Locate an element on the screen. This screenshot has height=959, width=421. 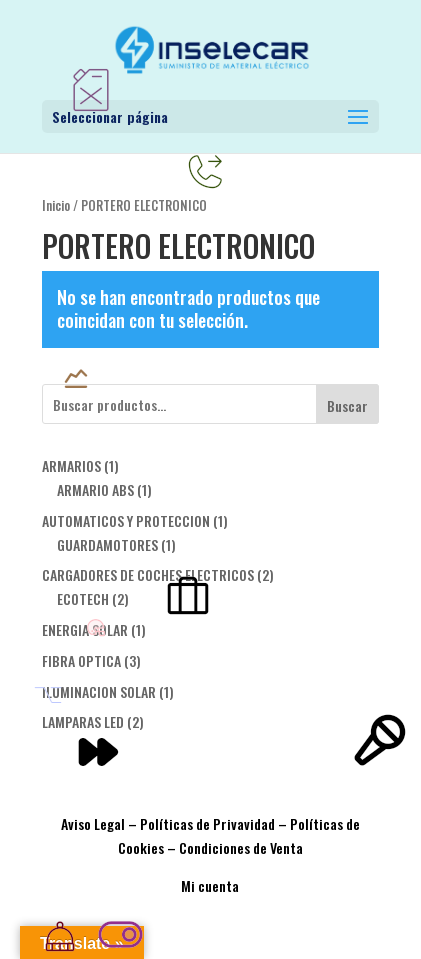
indicates fuel or gas station nearby is located at coordinates (91, 90).